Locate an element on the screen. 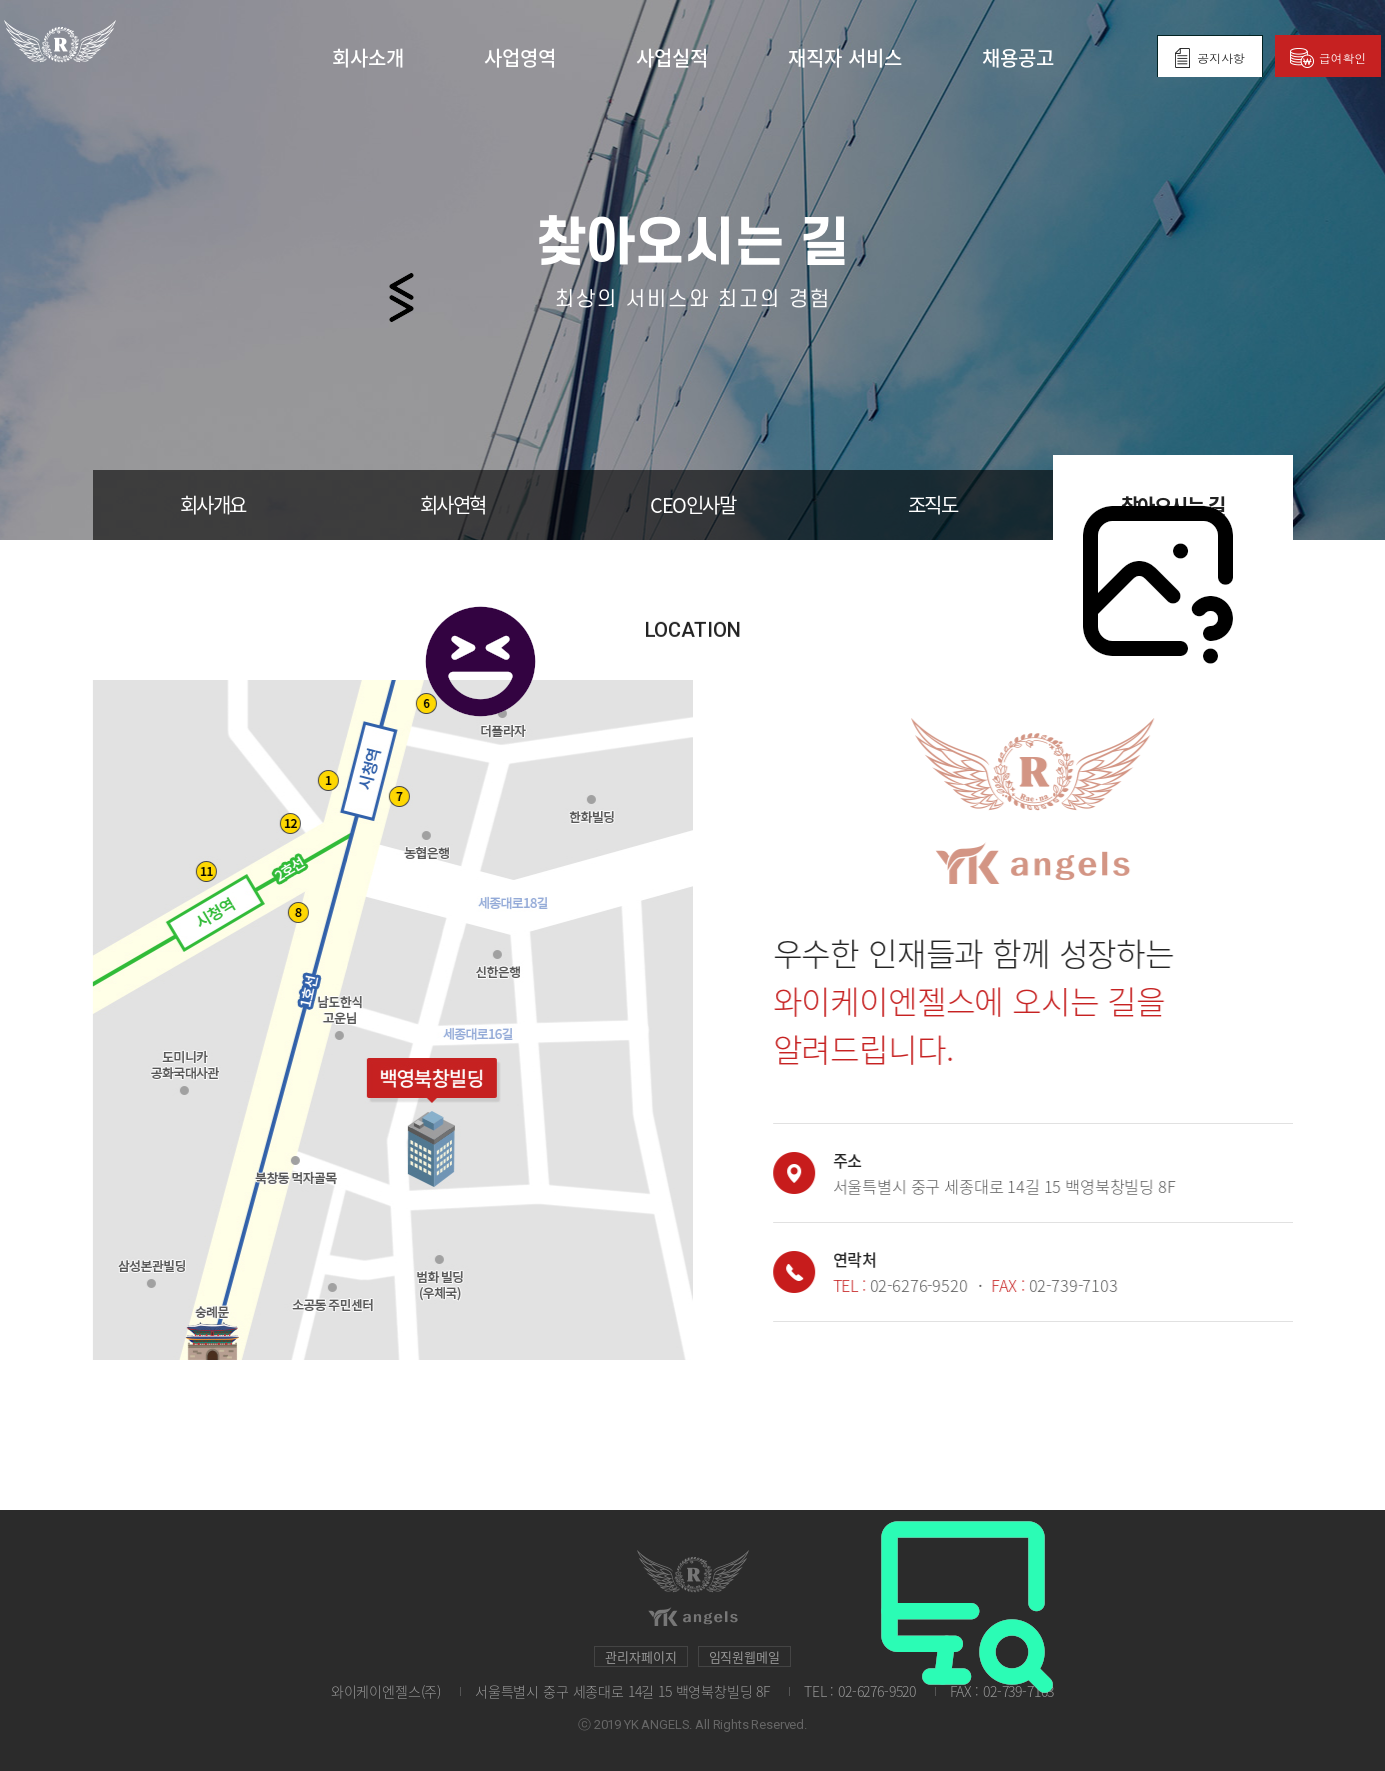 This screenshot has width=1385, height=1771. open stocktwits social trading platform is located at coordinates (401, 297).